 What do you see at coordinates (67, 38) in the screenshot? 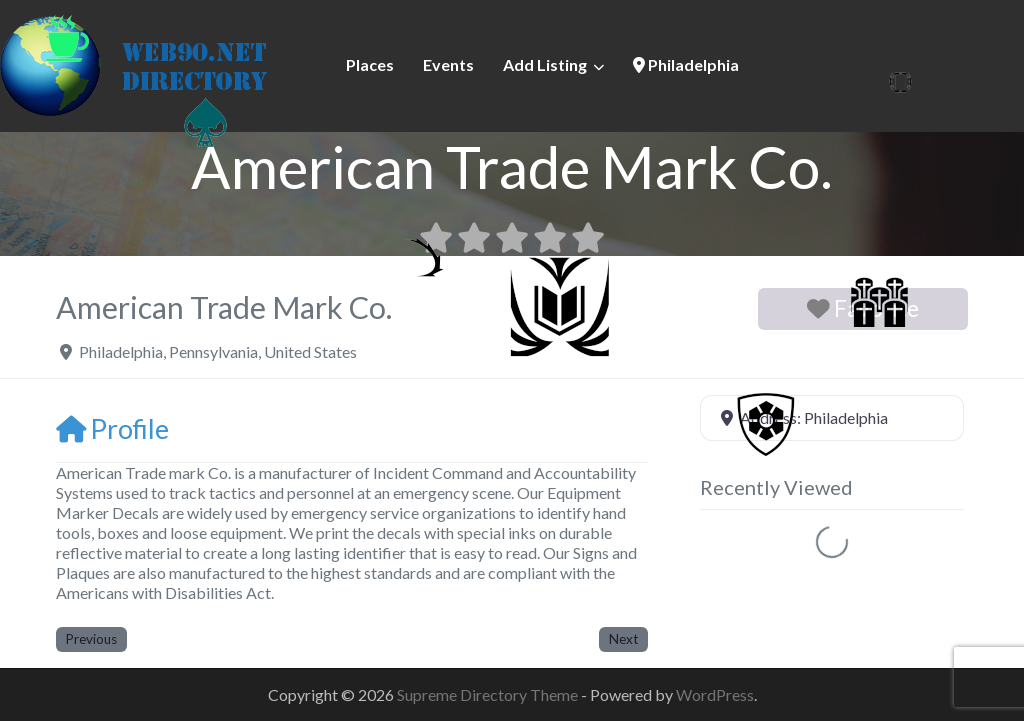
I see `find nearby coffee shops or cafés` at bounding box center [67, 38].